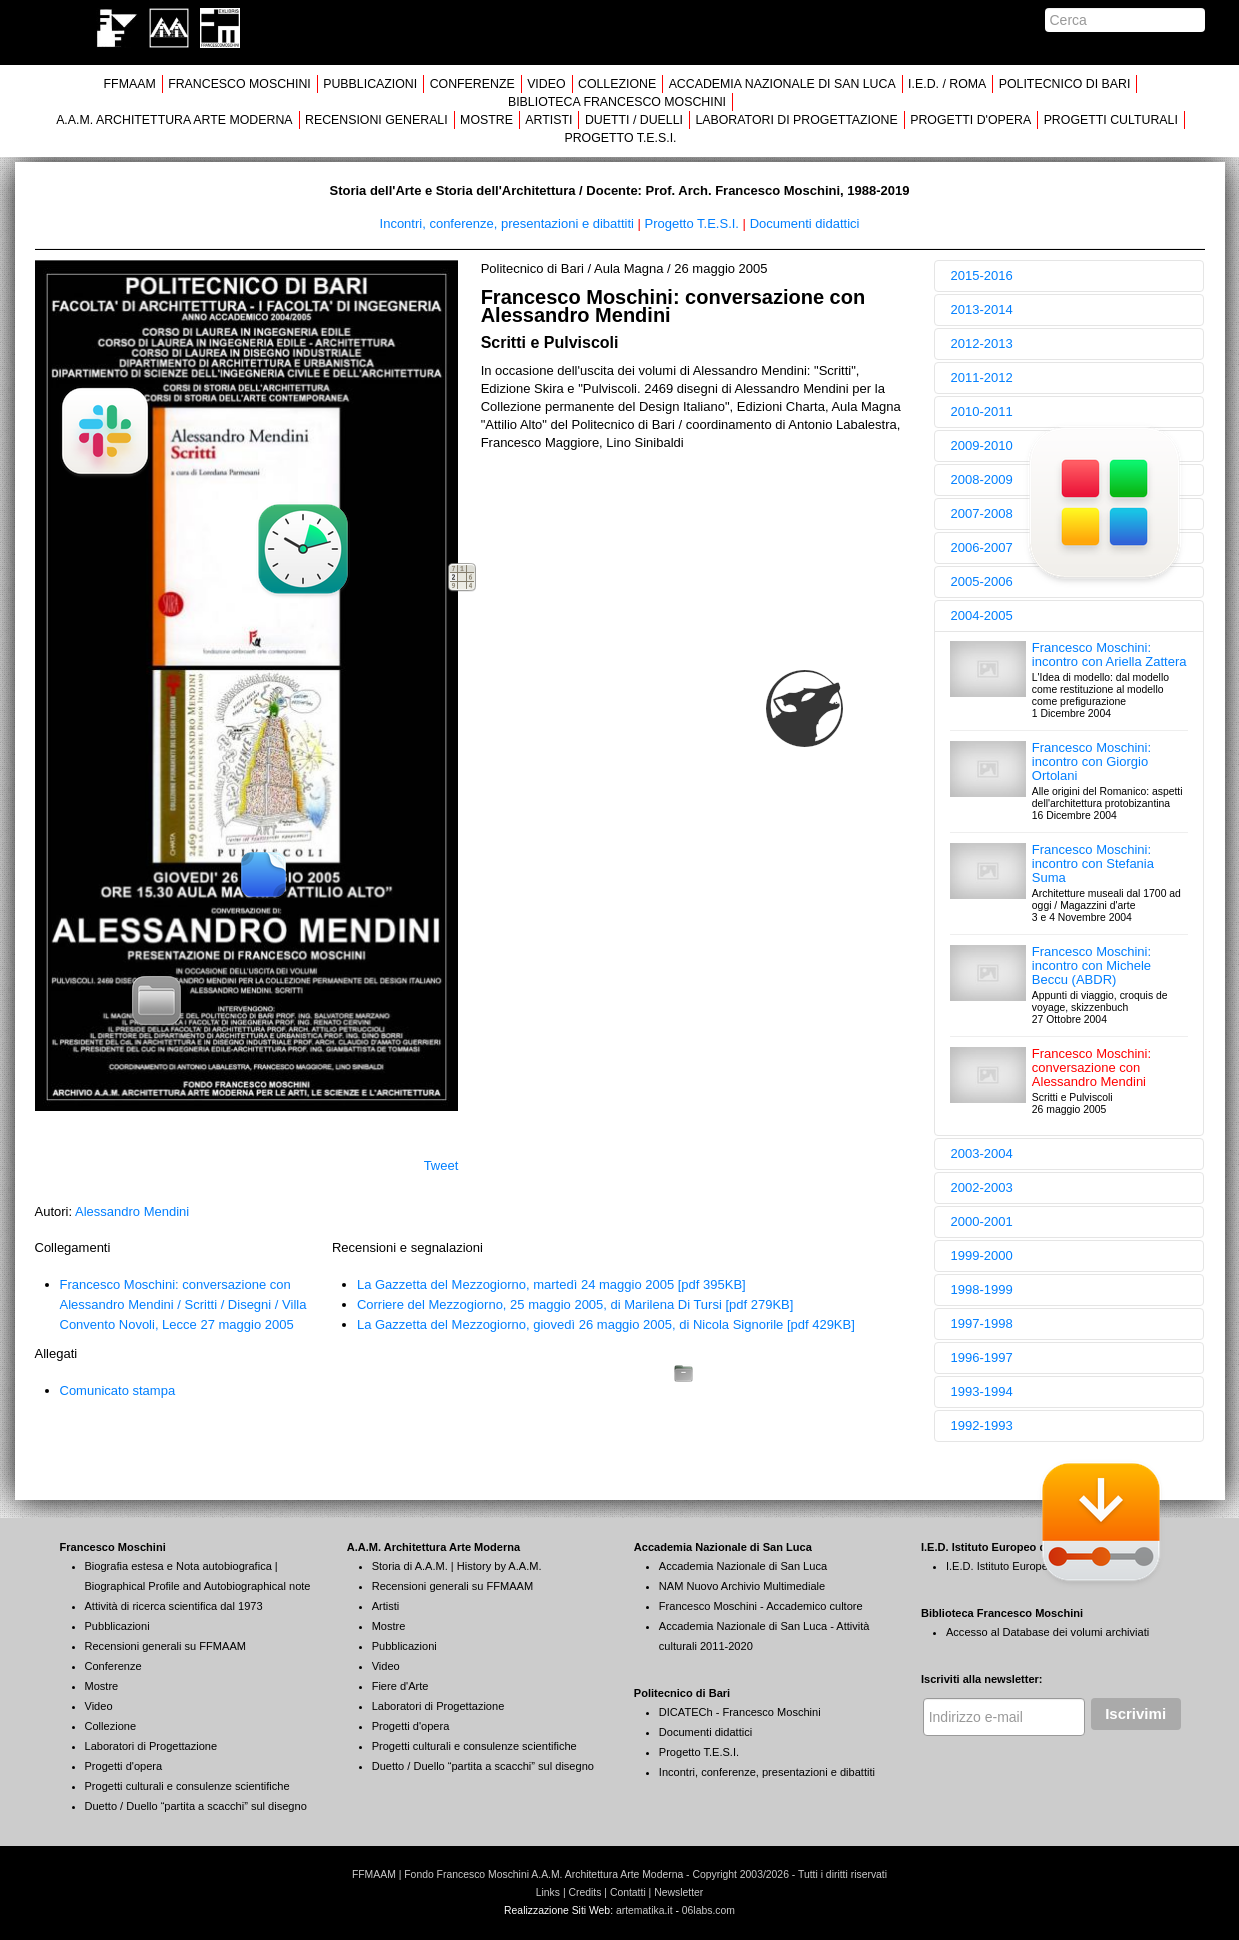 This screenshot has width=1239, height=1940. What do you see at coordinates (683, 1373) in the screenshot?
I see `open the file manager` at bounding box center [683, 1373].